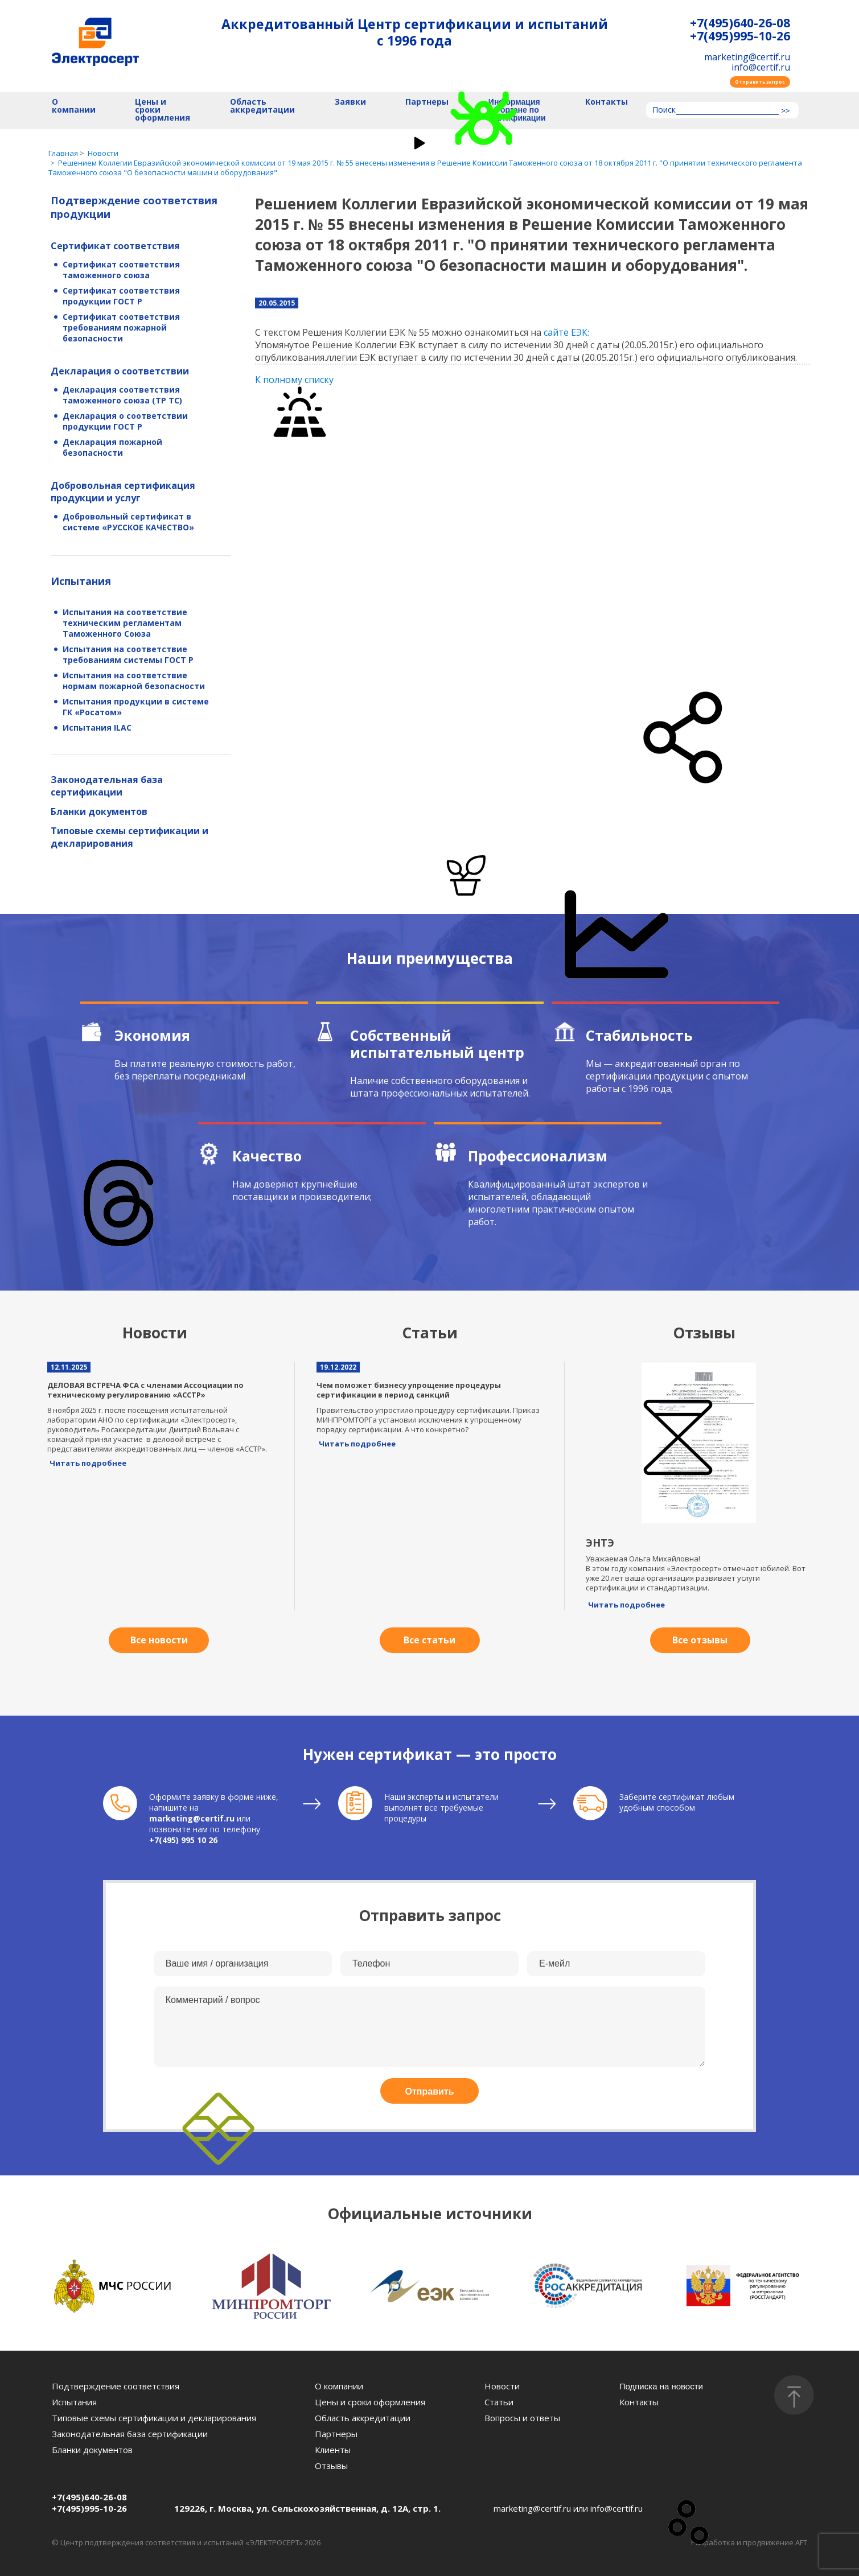 This screenshot has height=2576, width=859. Describe the element at coordinates (418, 143) in the screenshot. I see `start or resume media playback` at that location.